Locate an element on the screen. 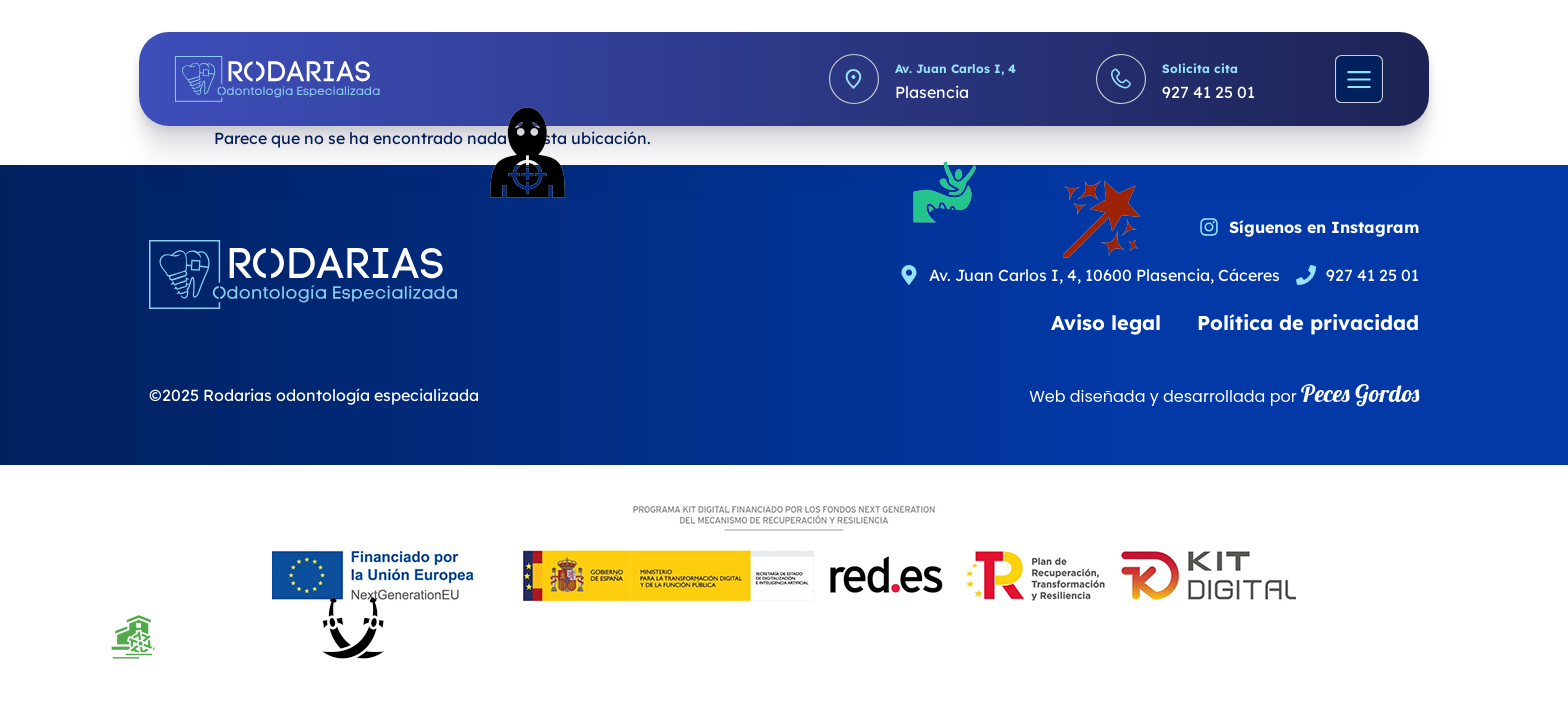 The image size is (1568, 720). summon a demon from a portal is located at coordinates (945, 191).